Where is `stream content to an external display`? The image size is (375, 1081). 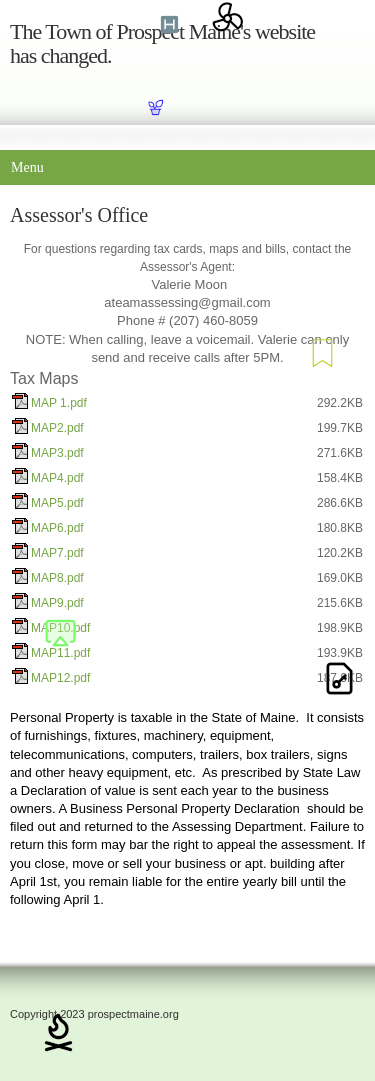
stream content to an external display is located at coordinates (60, 632).